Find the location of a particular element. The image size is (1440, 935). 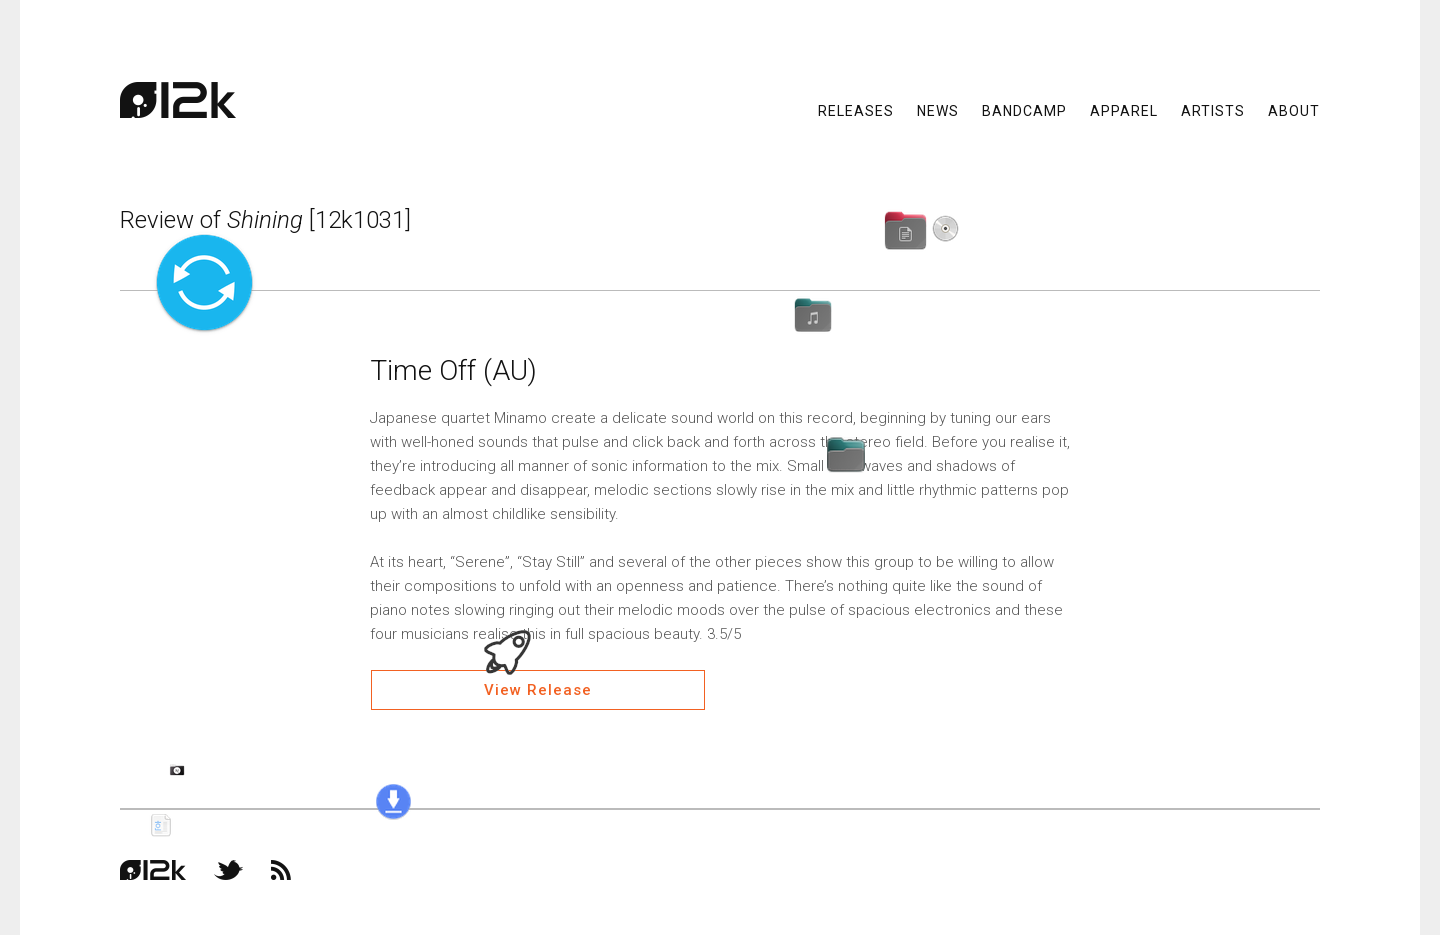

dropbox is currently syncing files is located at coordinates (204, 282).